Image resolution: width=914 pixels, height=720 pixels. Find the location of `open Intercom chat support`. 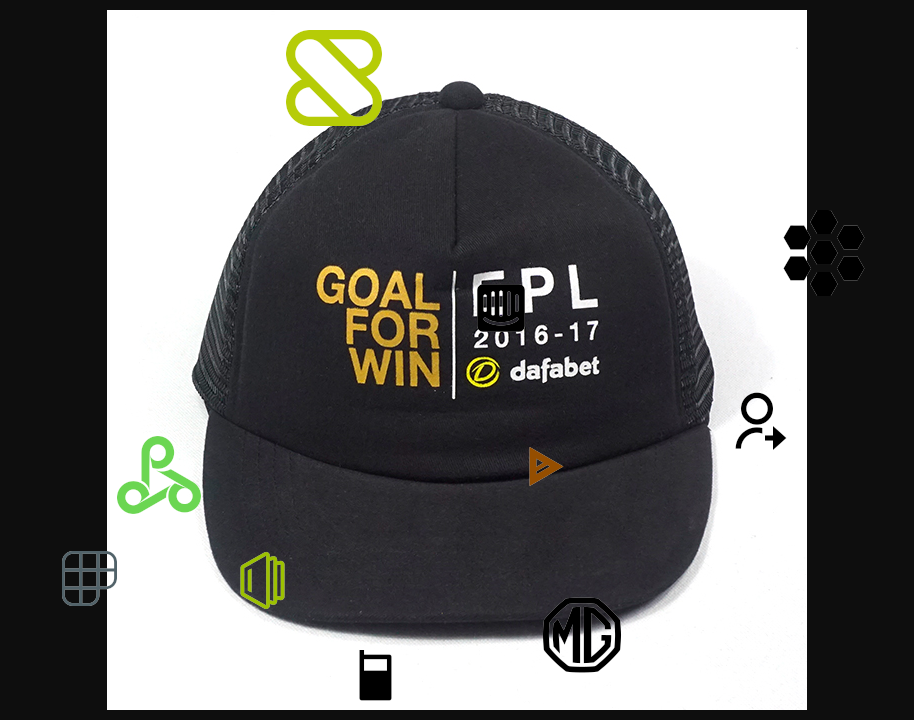

open Intercom chat support is located at coordinates (501, 308).